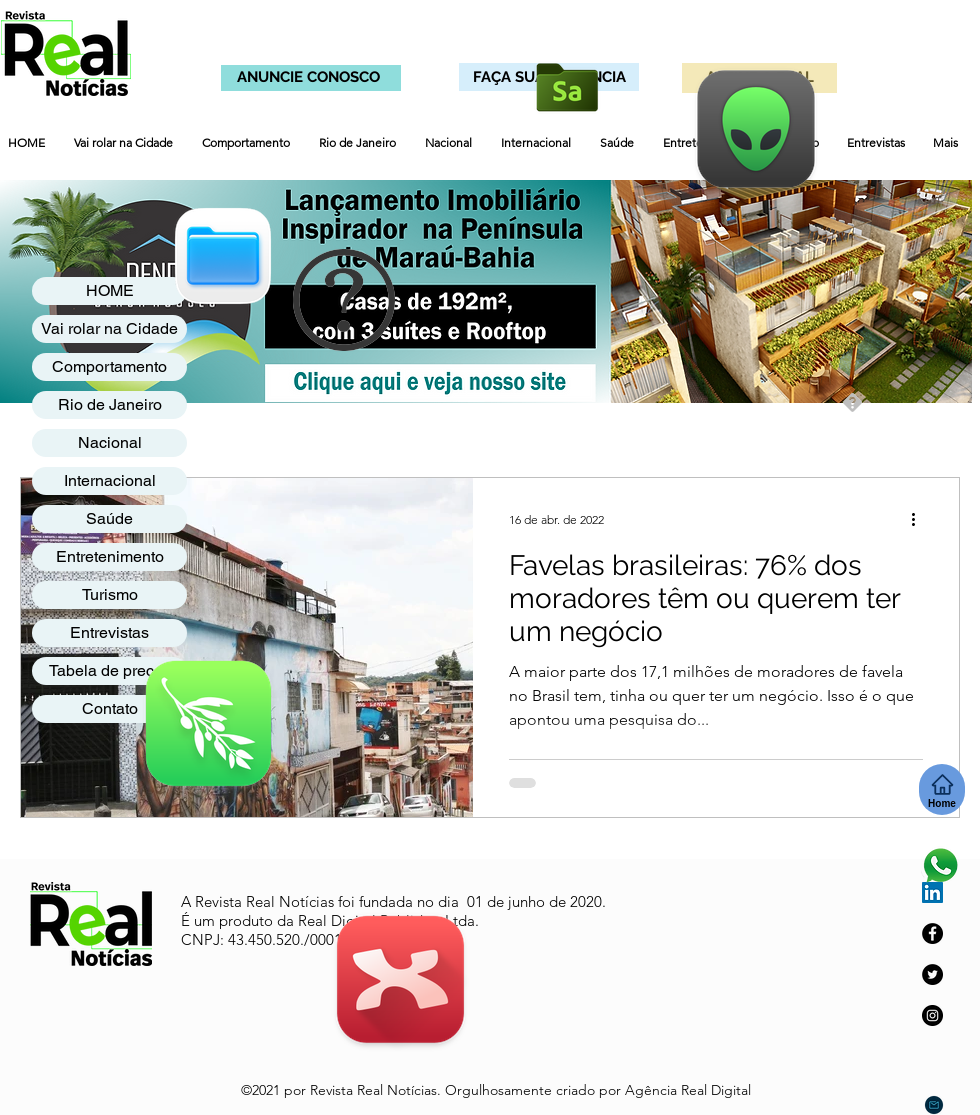  What do you see at coordinates (208, 723) in the screenshot?
I see `open olive video editor` at bounding box center [208, 723].